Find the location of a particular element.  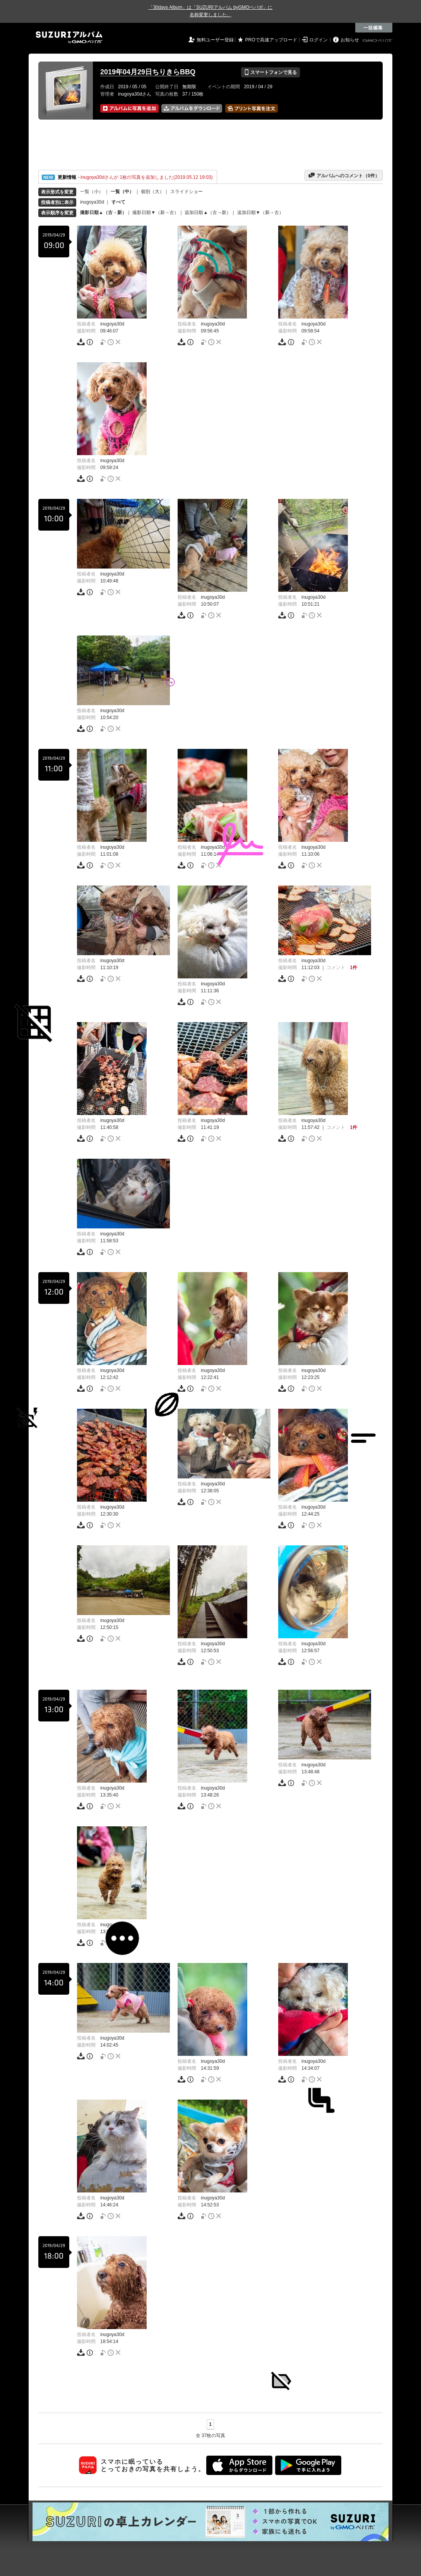

disable camera flash is located at coordinates (28, 1417).